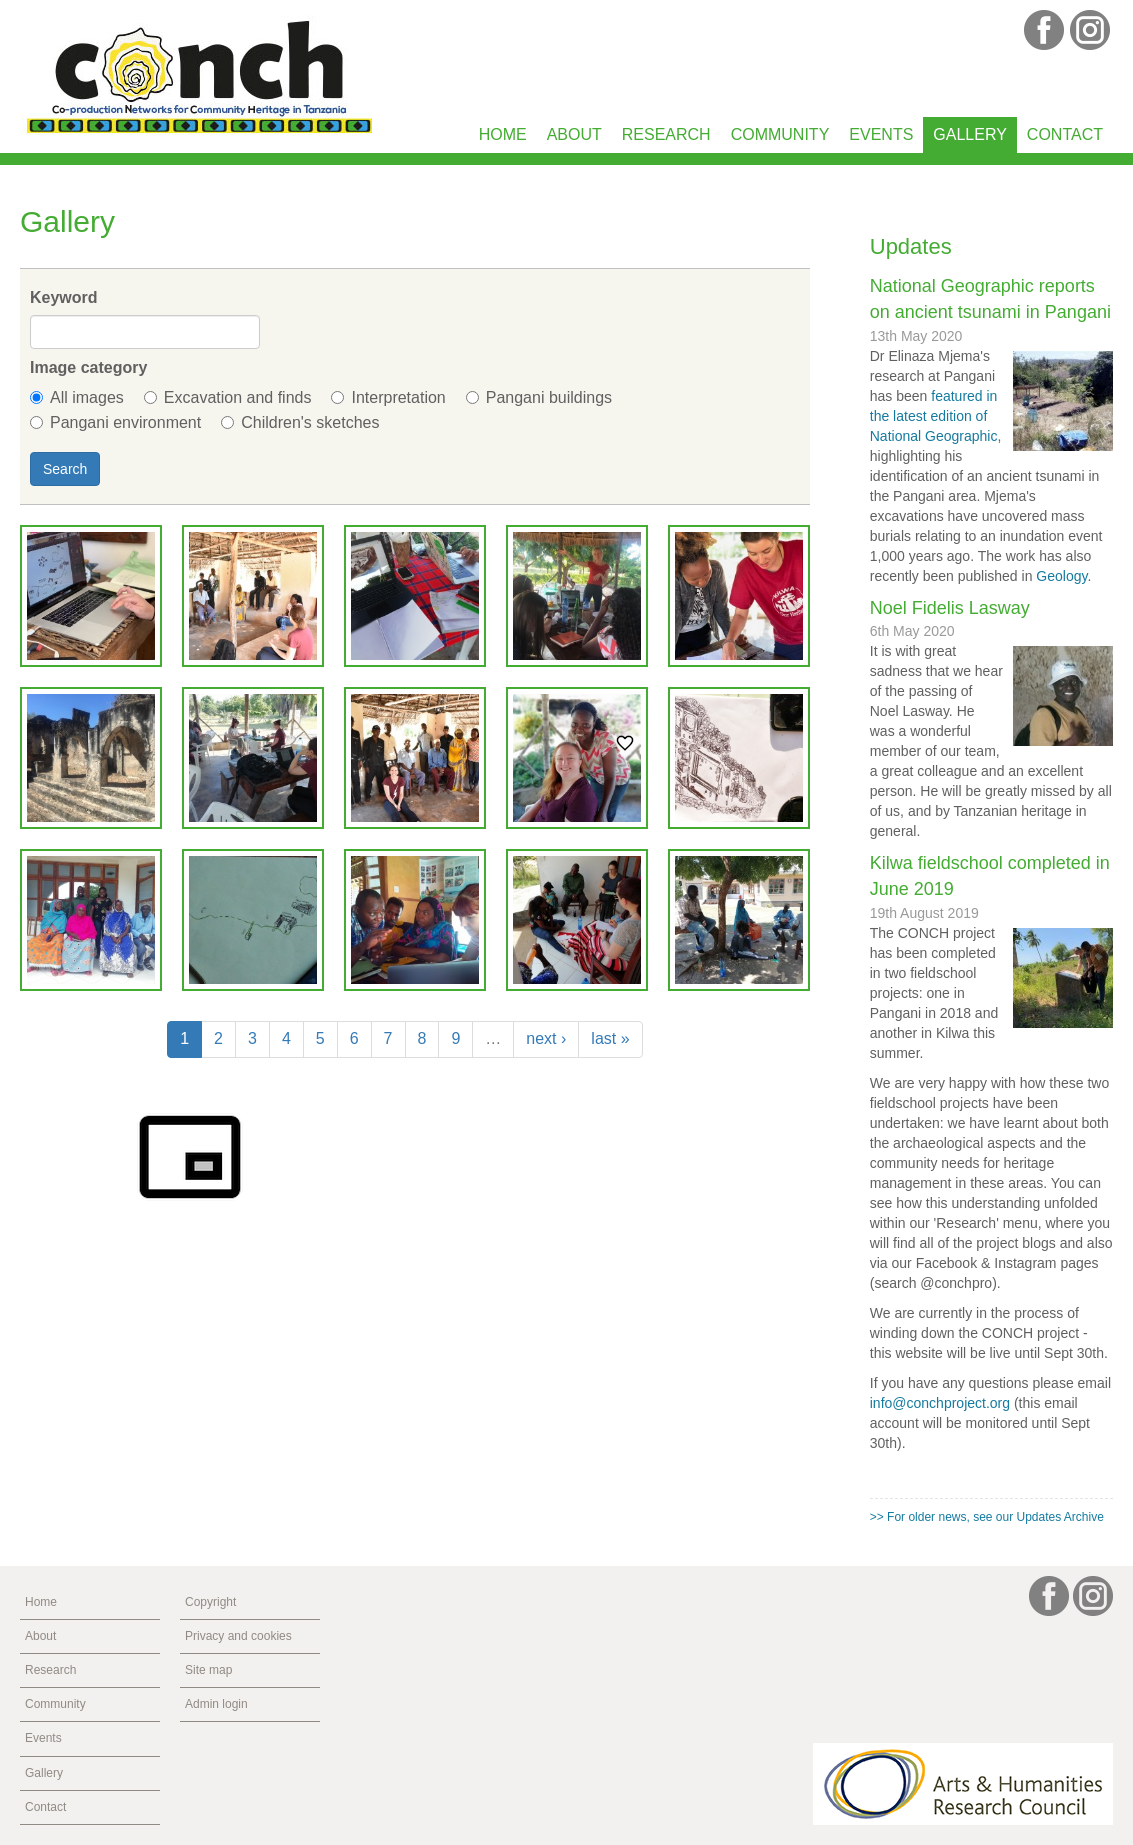  I want to click on enable picture-in-picture mode, so click(190, 1157).